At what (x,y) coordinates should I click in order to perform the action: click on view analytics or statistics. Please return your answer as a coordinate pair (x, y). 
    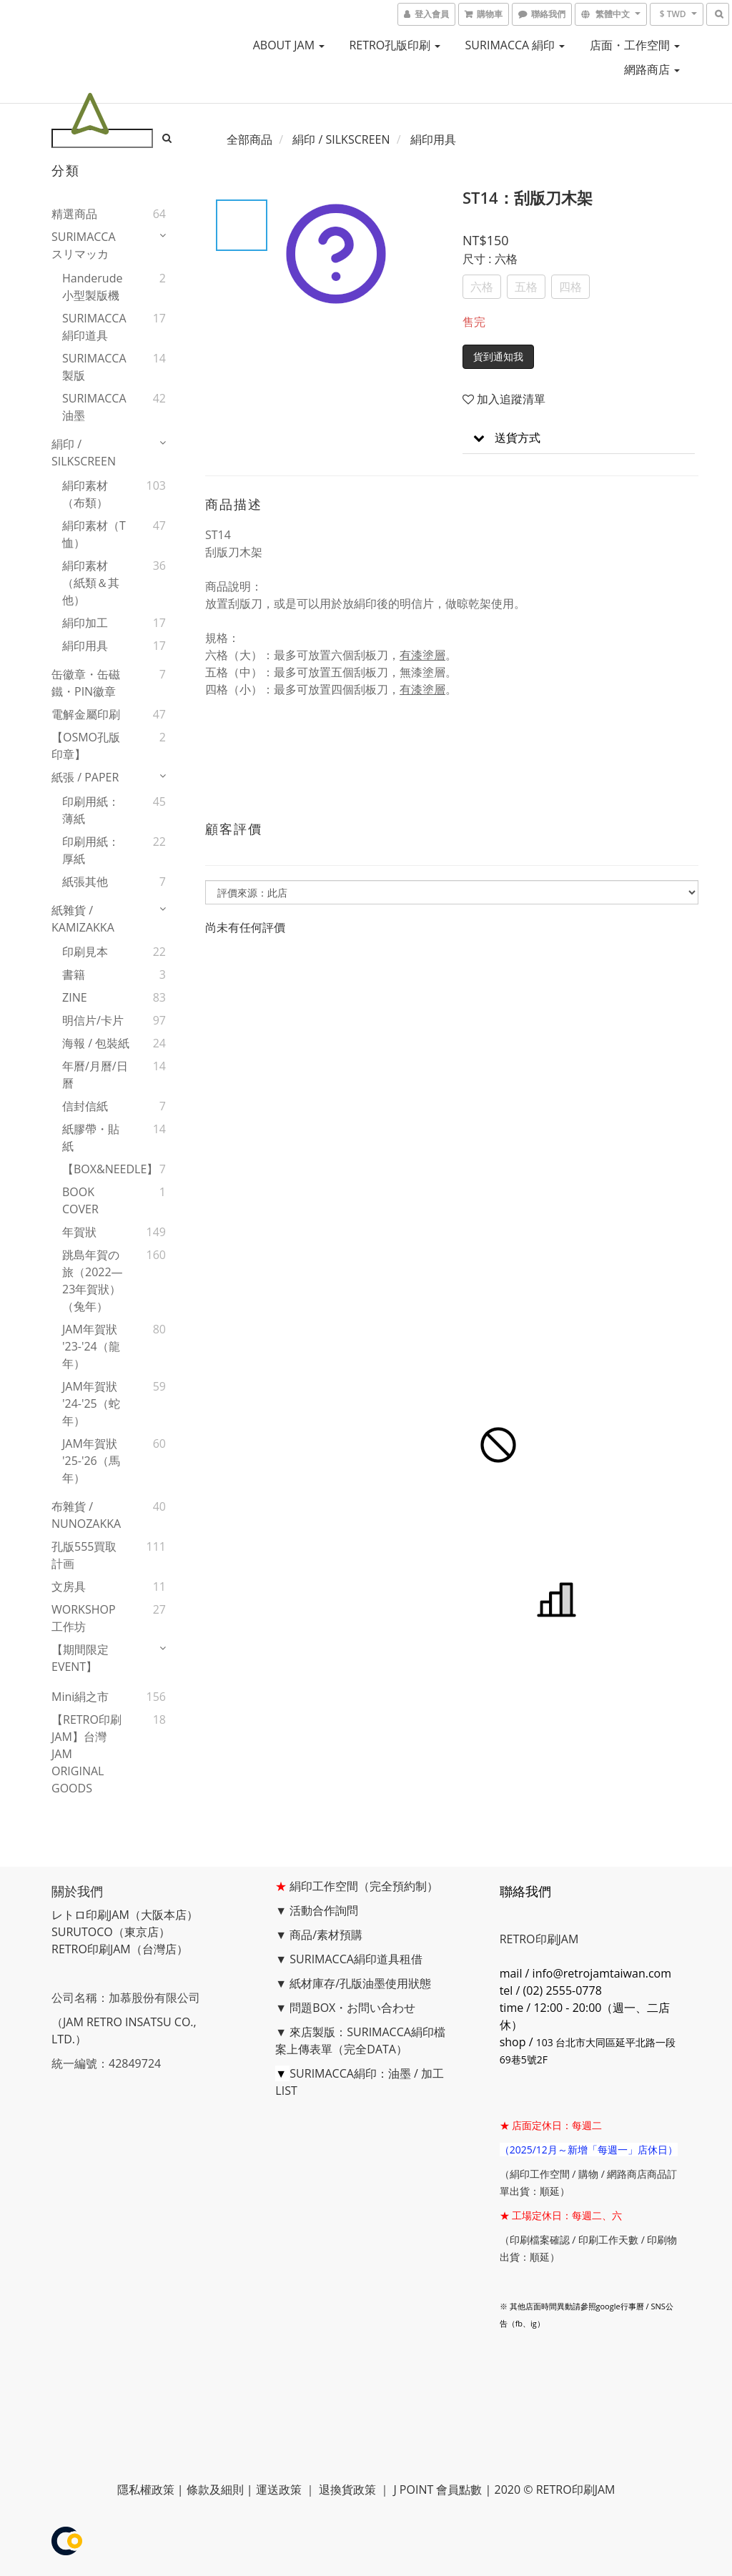
    Looking at the image, I should click on (556, 1600).